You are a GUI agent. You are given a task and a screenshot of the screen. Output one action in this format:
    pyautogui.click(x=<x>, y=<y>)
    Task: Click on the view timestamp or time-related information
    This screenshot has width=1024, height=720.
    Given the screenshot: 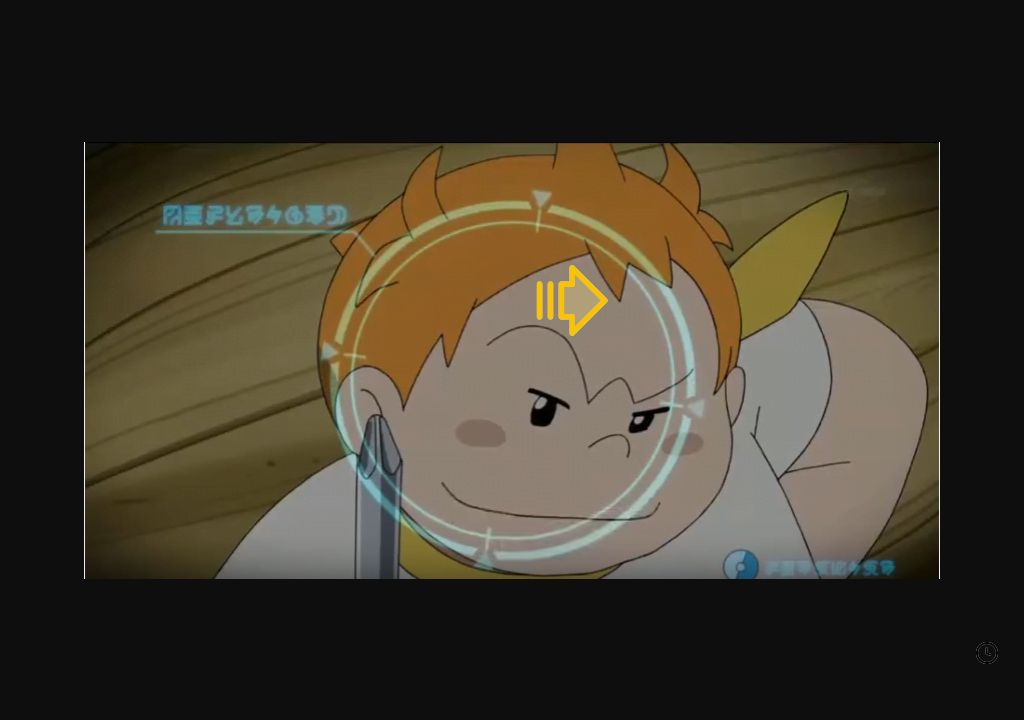 What is the action you would take?
    pyautogui.click(x=987, y=653)
    